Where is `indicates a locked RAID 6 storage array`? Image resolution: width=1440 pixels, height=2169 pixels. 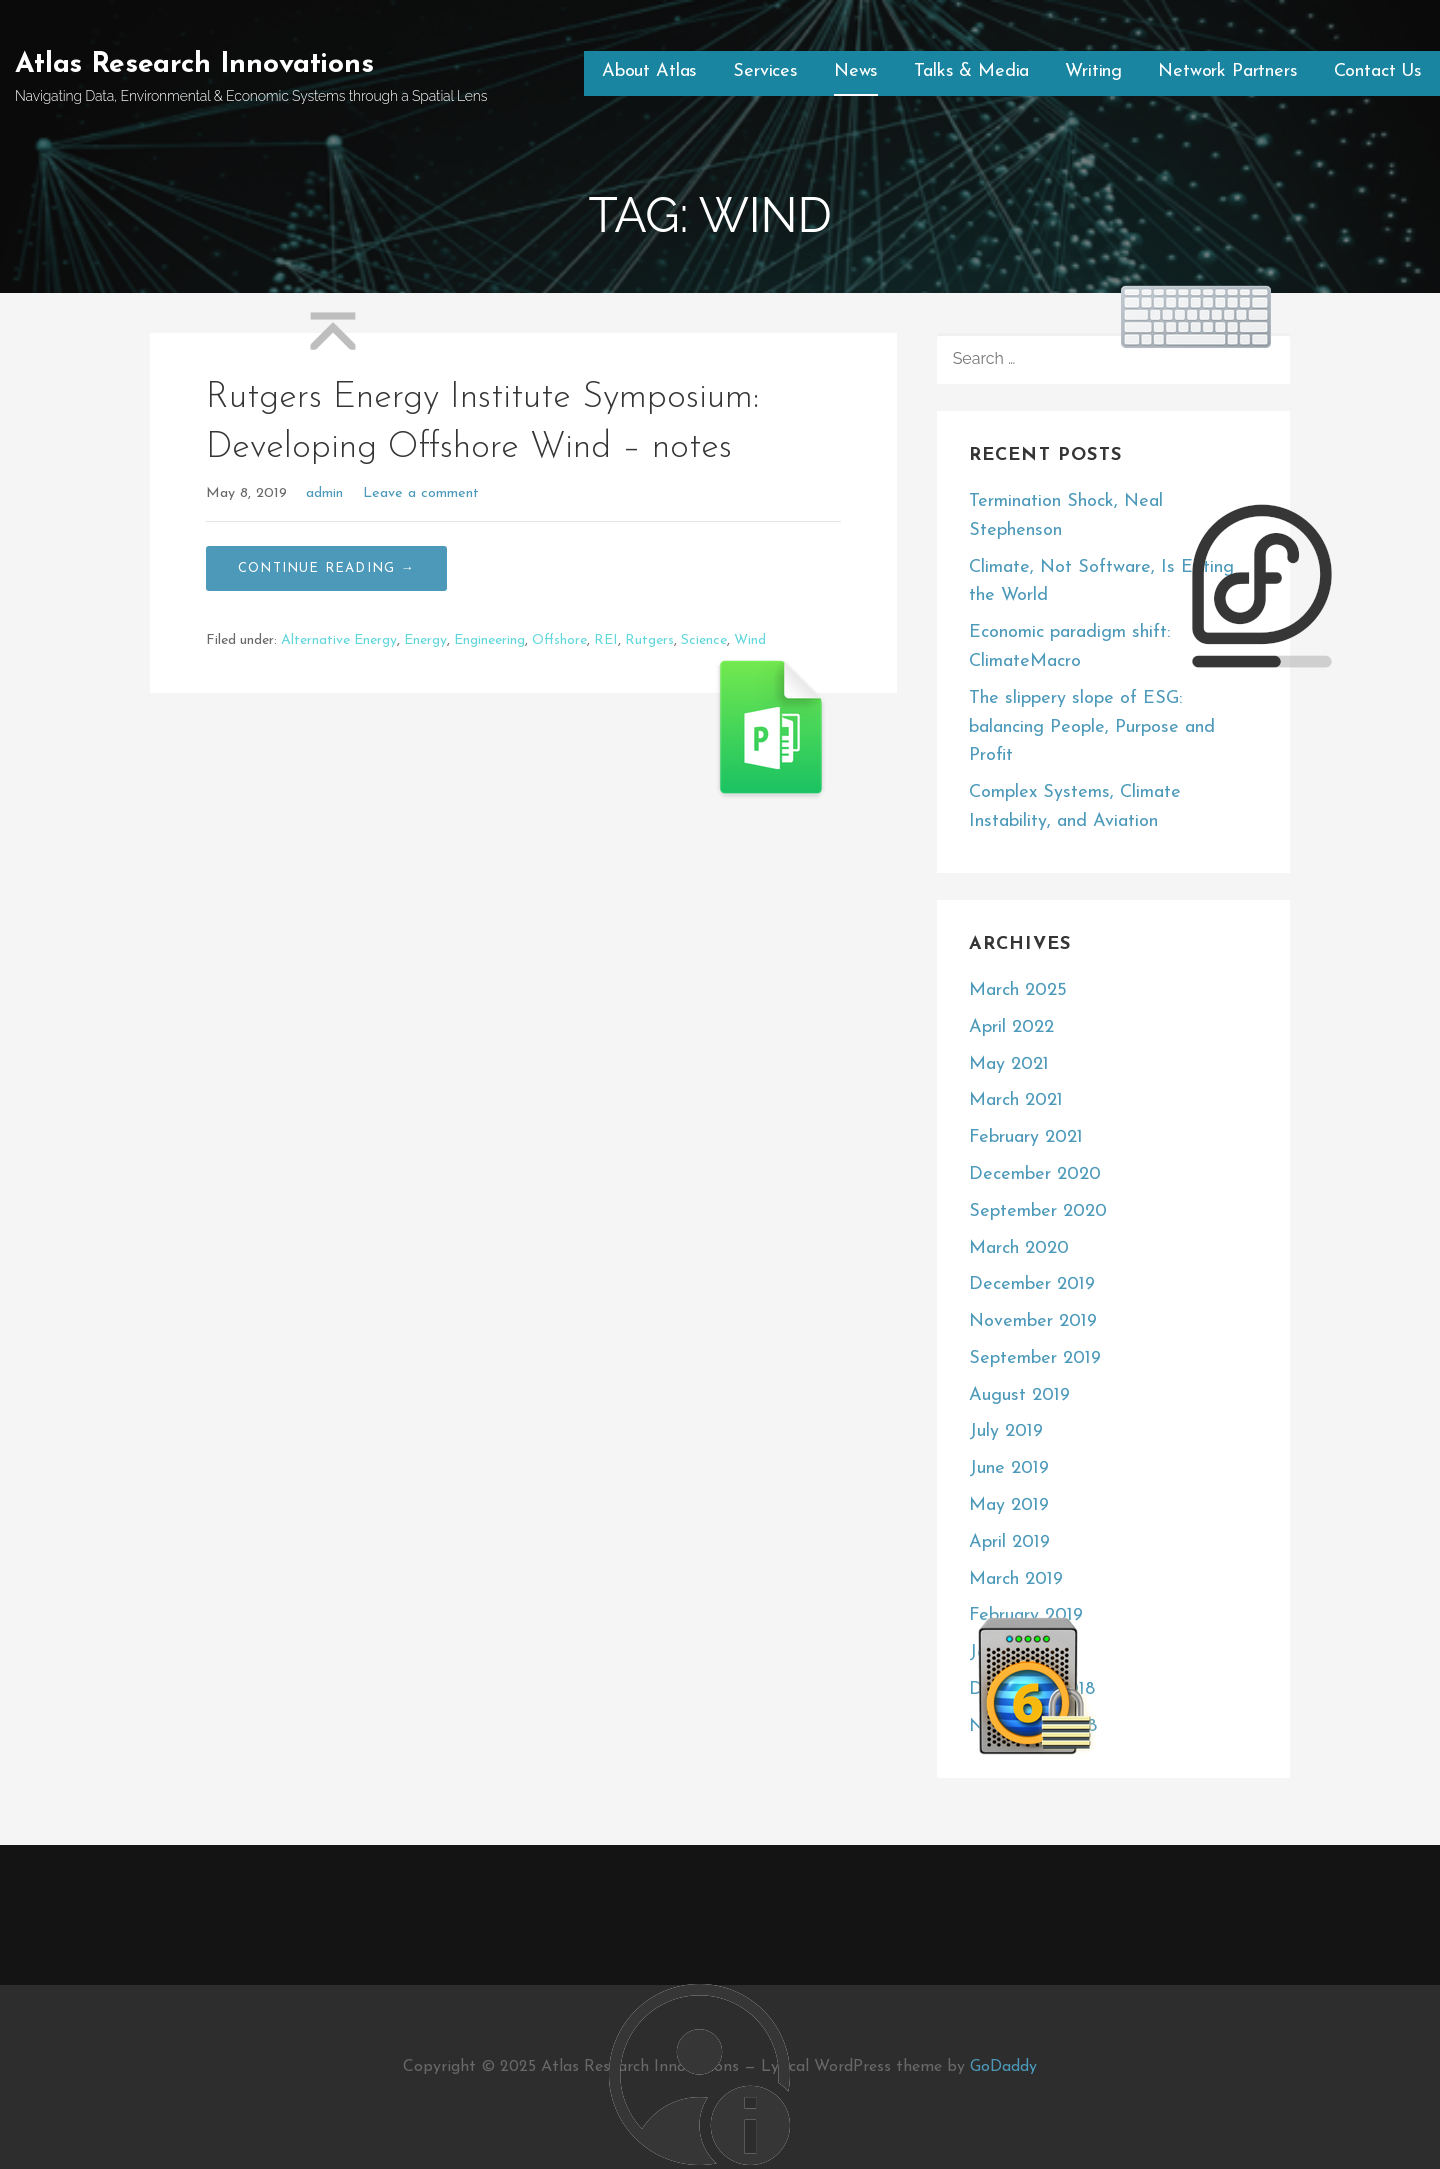 indicates a locked RAID 6 storage array is located at coordinates (1028, 1686).